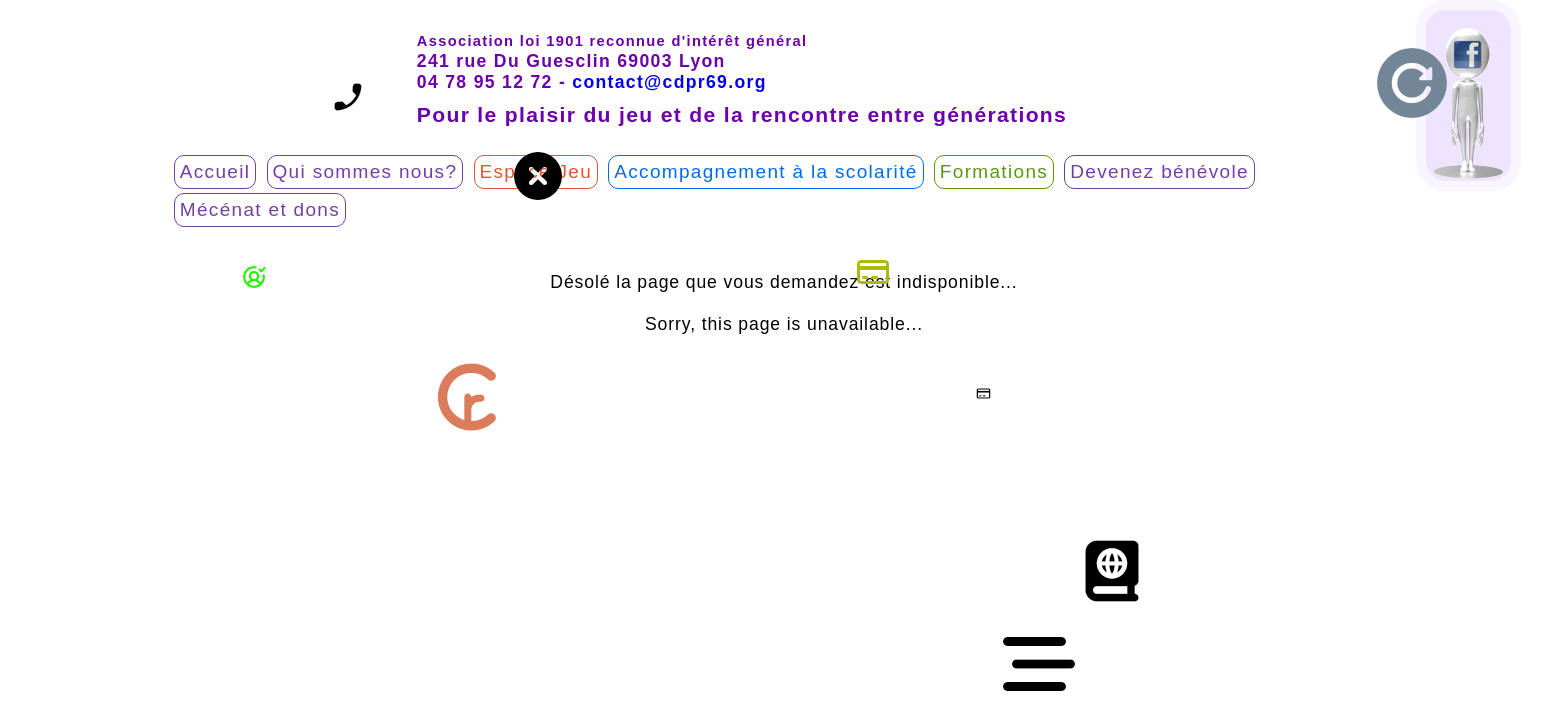  I want to click on make a phone call, so click(348, 97).